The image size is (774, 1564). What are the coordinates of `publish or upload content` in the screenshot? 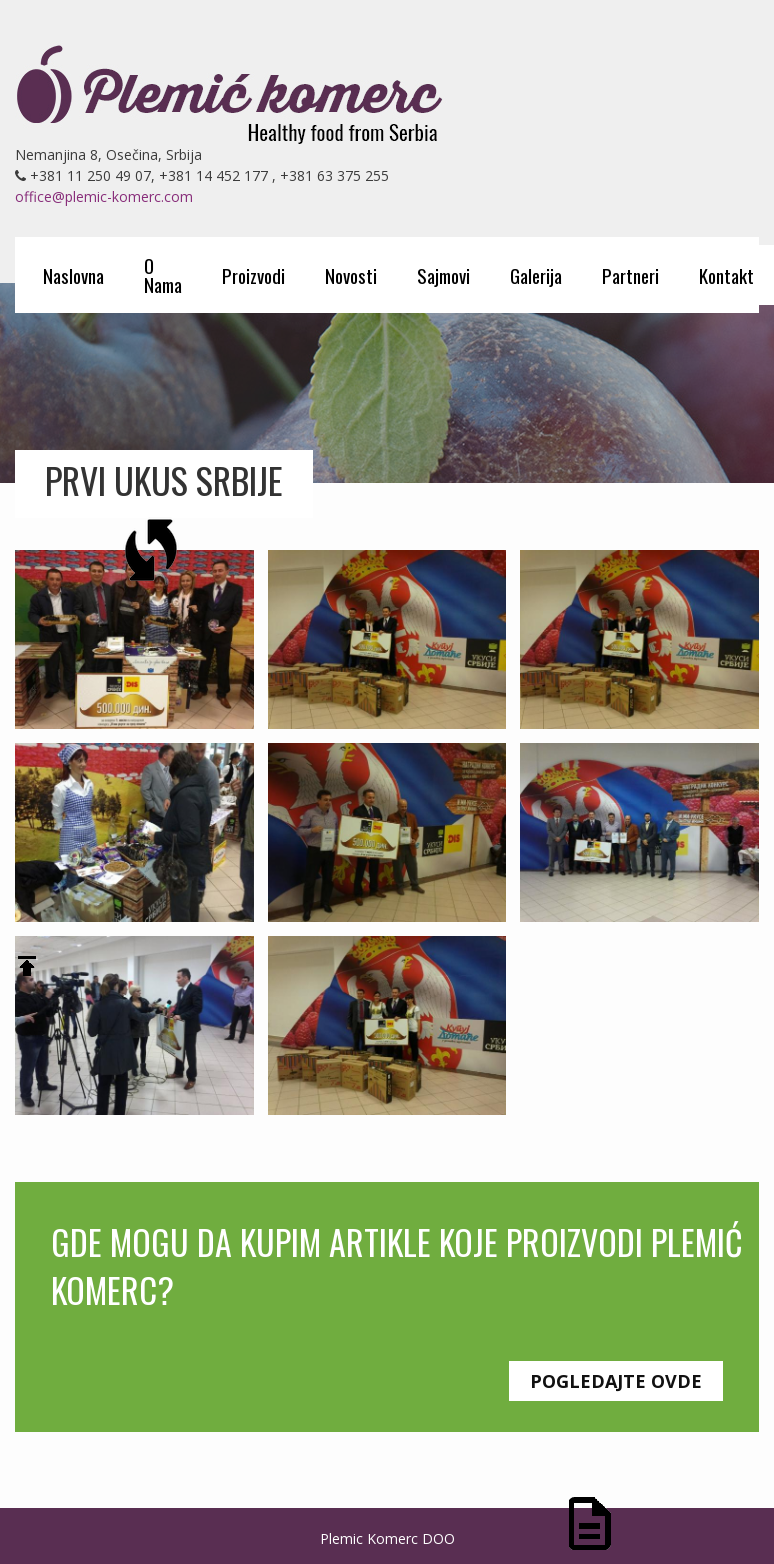 It's located at (27, 966).